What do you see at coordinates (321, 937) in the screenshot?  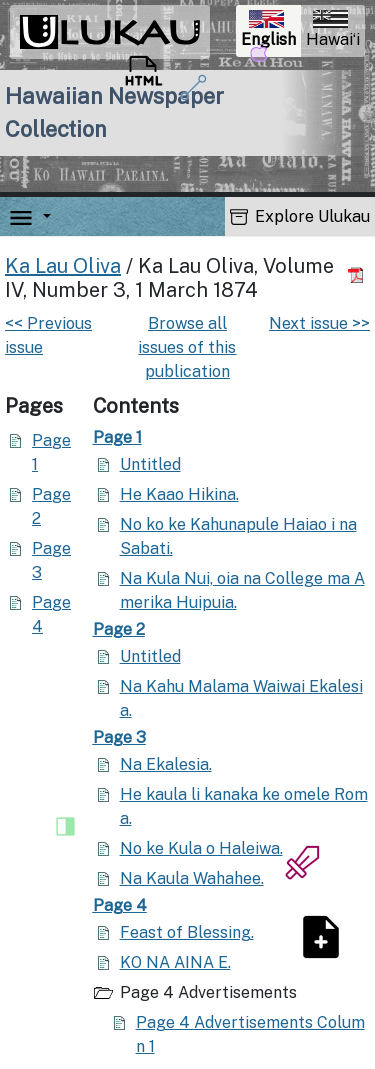 I see `create a new file` at bounding box center [321, 937].